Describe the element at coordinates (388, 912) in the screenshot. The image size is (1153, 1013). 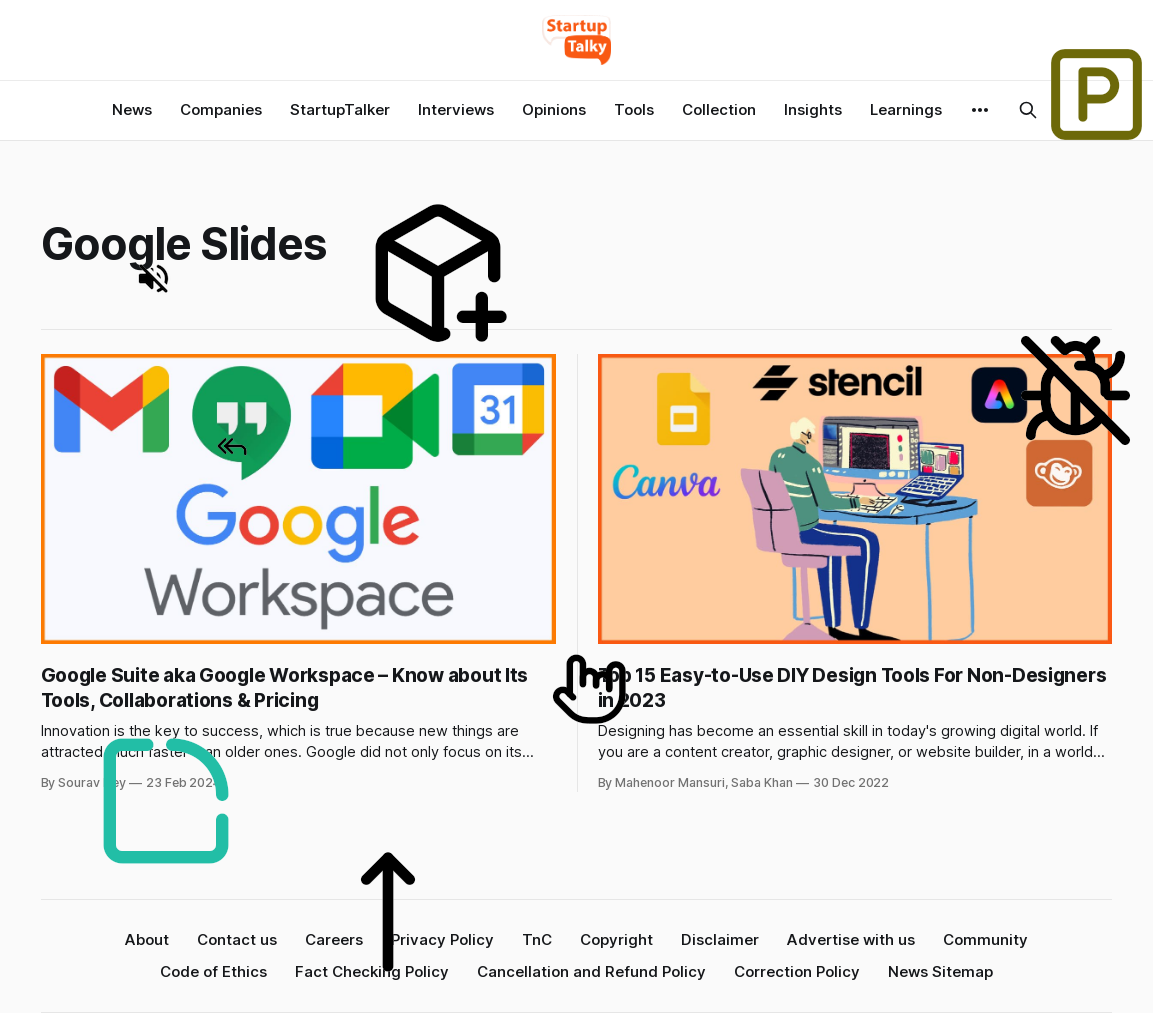
I see `move item up in a list` at that location.